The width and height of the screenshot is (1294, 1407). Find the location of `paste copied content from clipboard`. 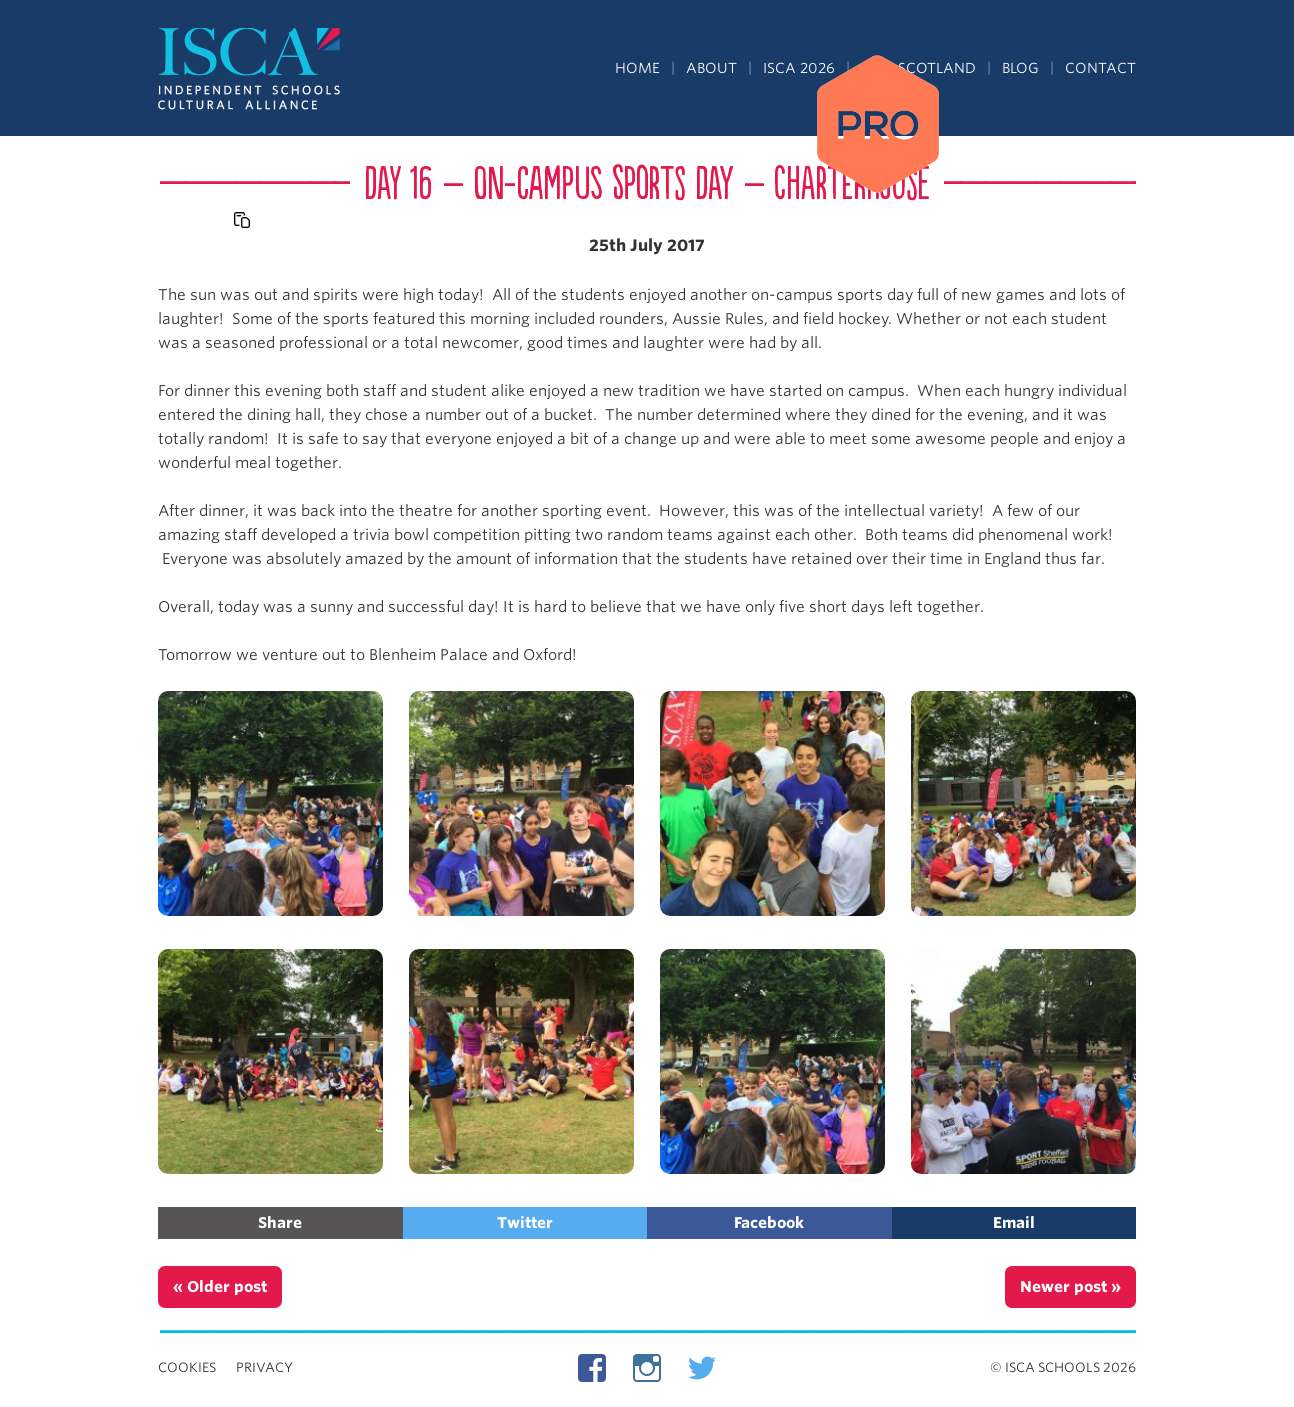

paste copied content from clipboard is located at coordinates (242, 220).